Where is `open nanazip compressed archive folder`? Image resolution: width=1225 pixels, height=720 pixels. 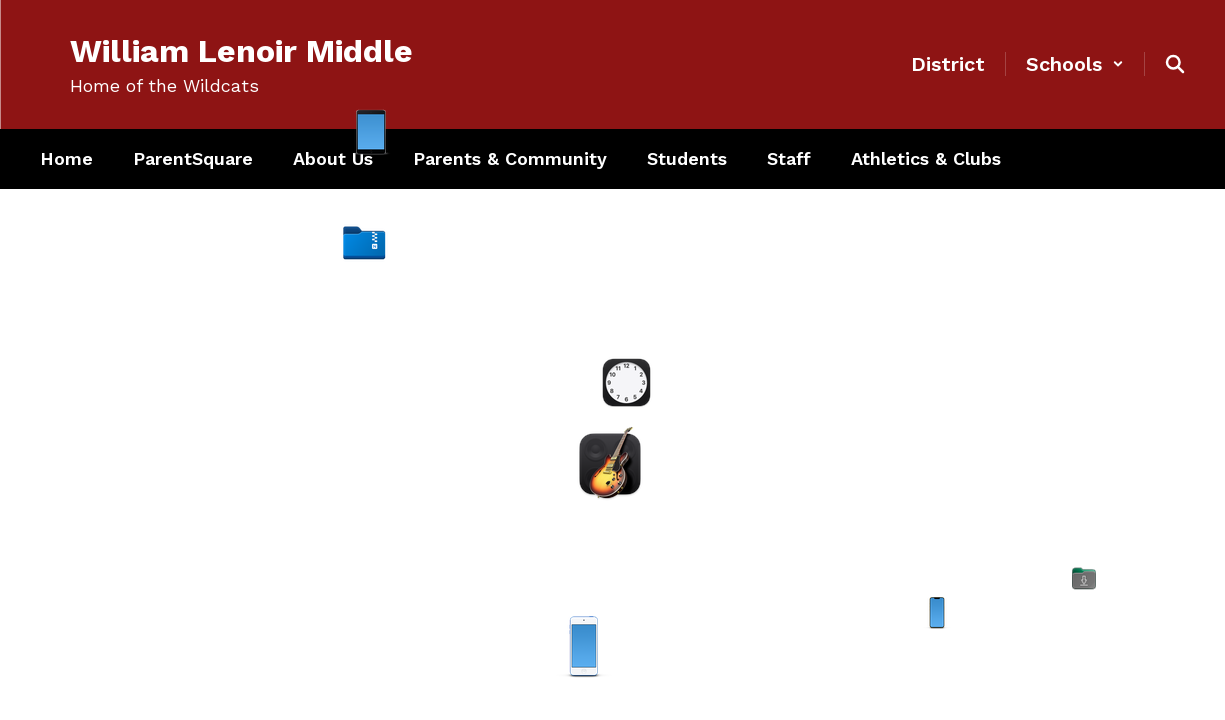 open nanazip compressed archive folder is located at coordinates (364, 244).